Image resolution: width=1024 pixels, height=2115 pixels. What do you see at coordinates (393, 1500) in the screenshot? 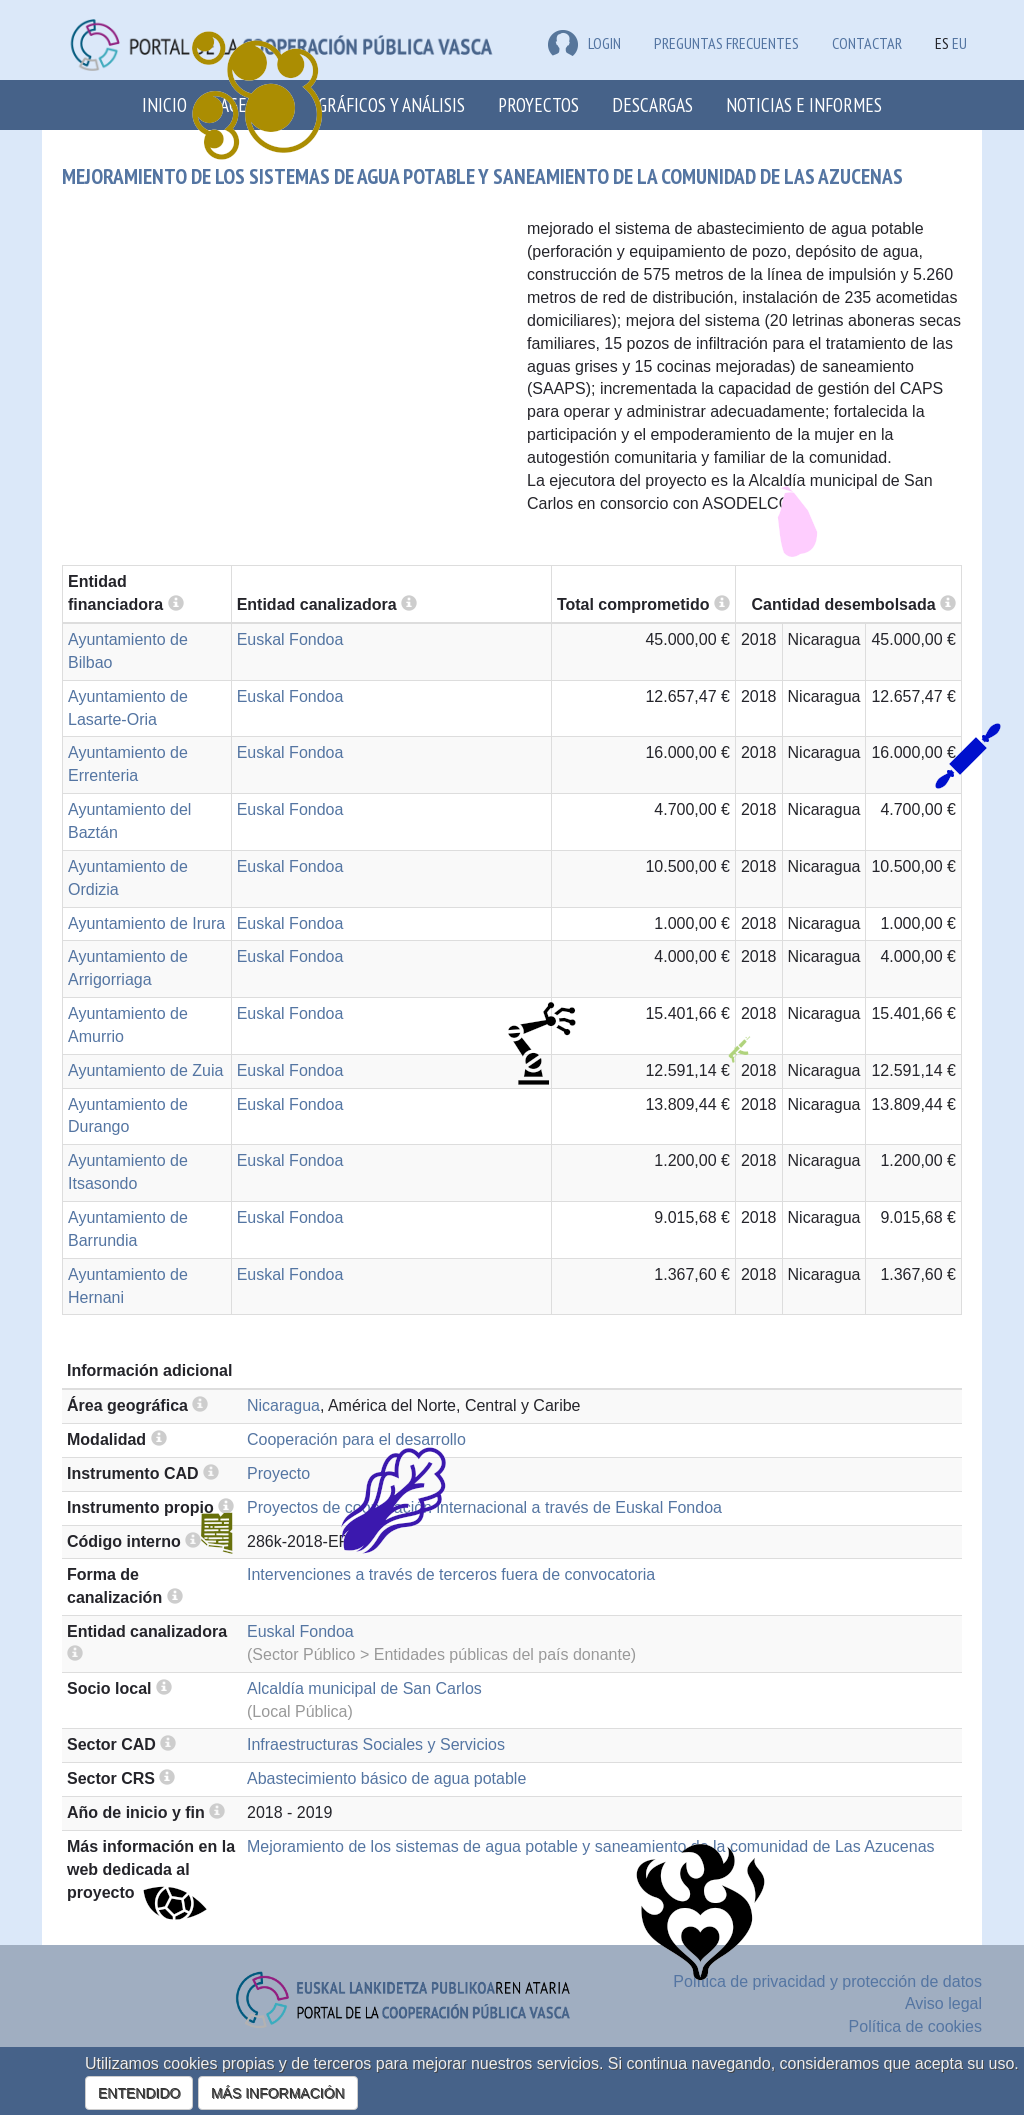
I see `select bok choy as an ingredient` at bounding box center [393, 1500].